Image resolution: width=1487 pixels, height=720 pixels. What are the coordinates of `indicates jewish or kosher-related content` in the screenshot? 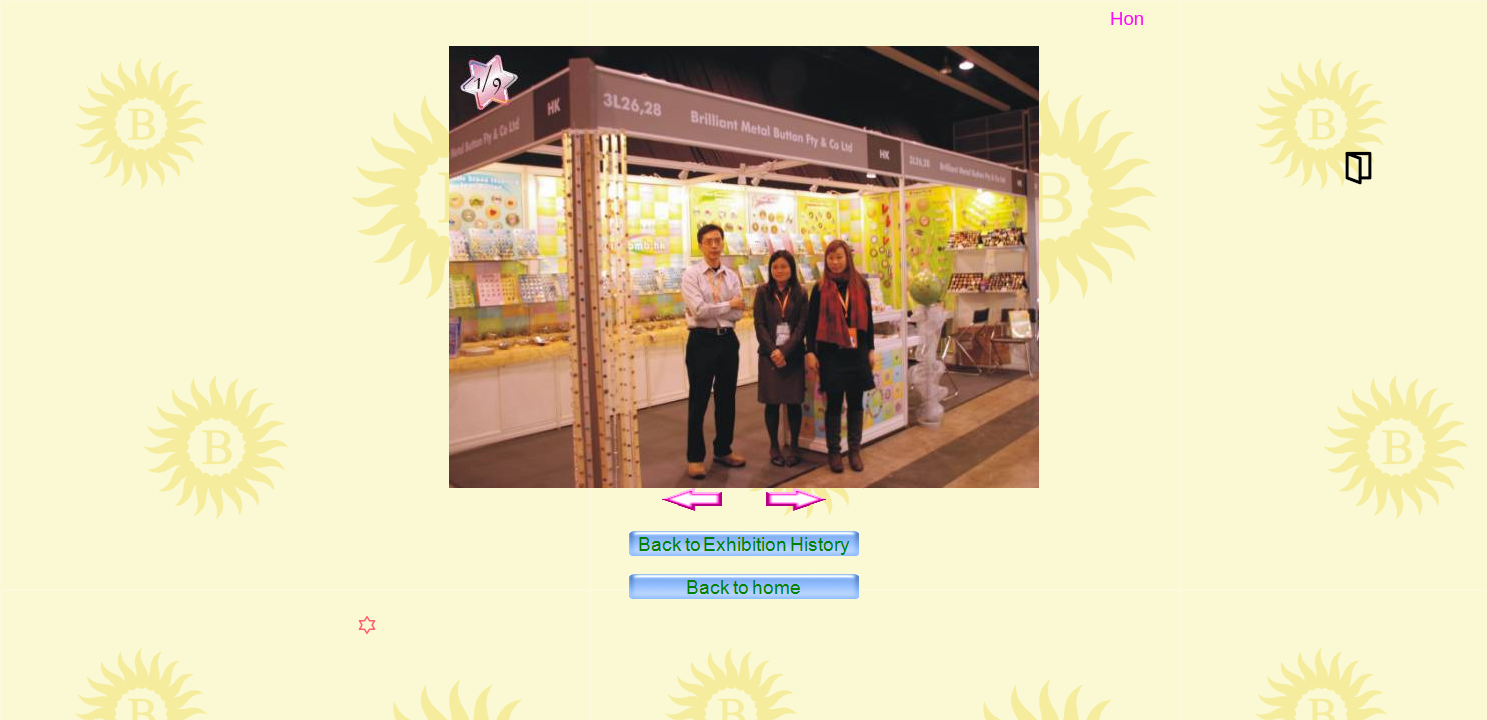 It's located at (367, 625).